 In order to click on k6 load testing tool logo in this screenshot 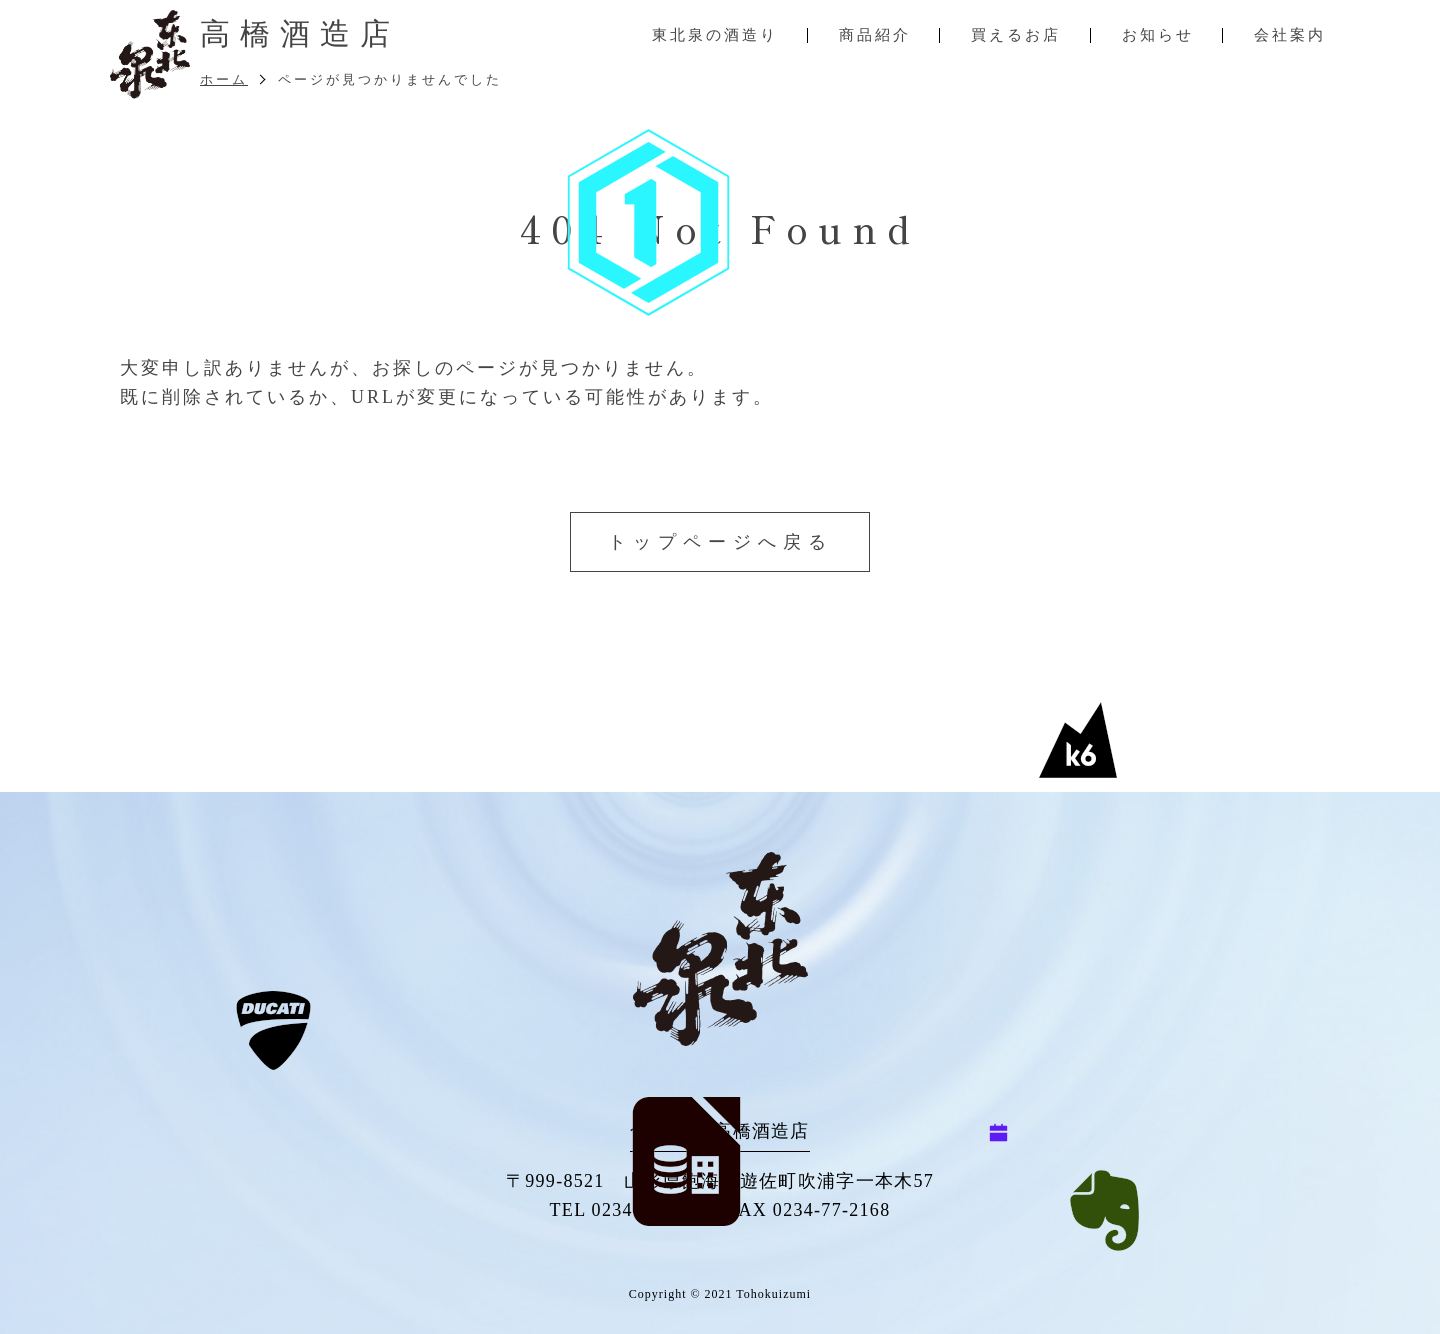, I will do `click(1078, 740)`.